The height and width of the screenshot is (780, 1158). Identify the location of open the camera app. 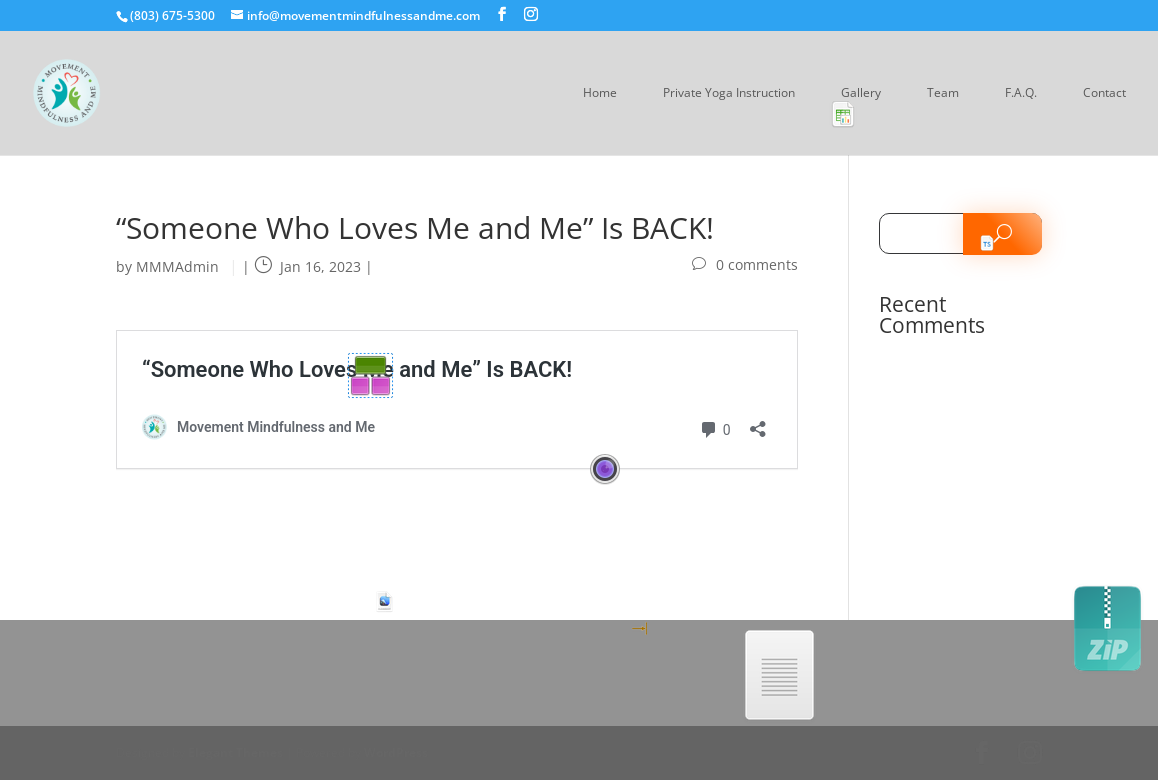
(605, 469).